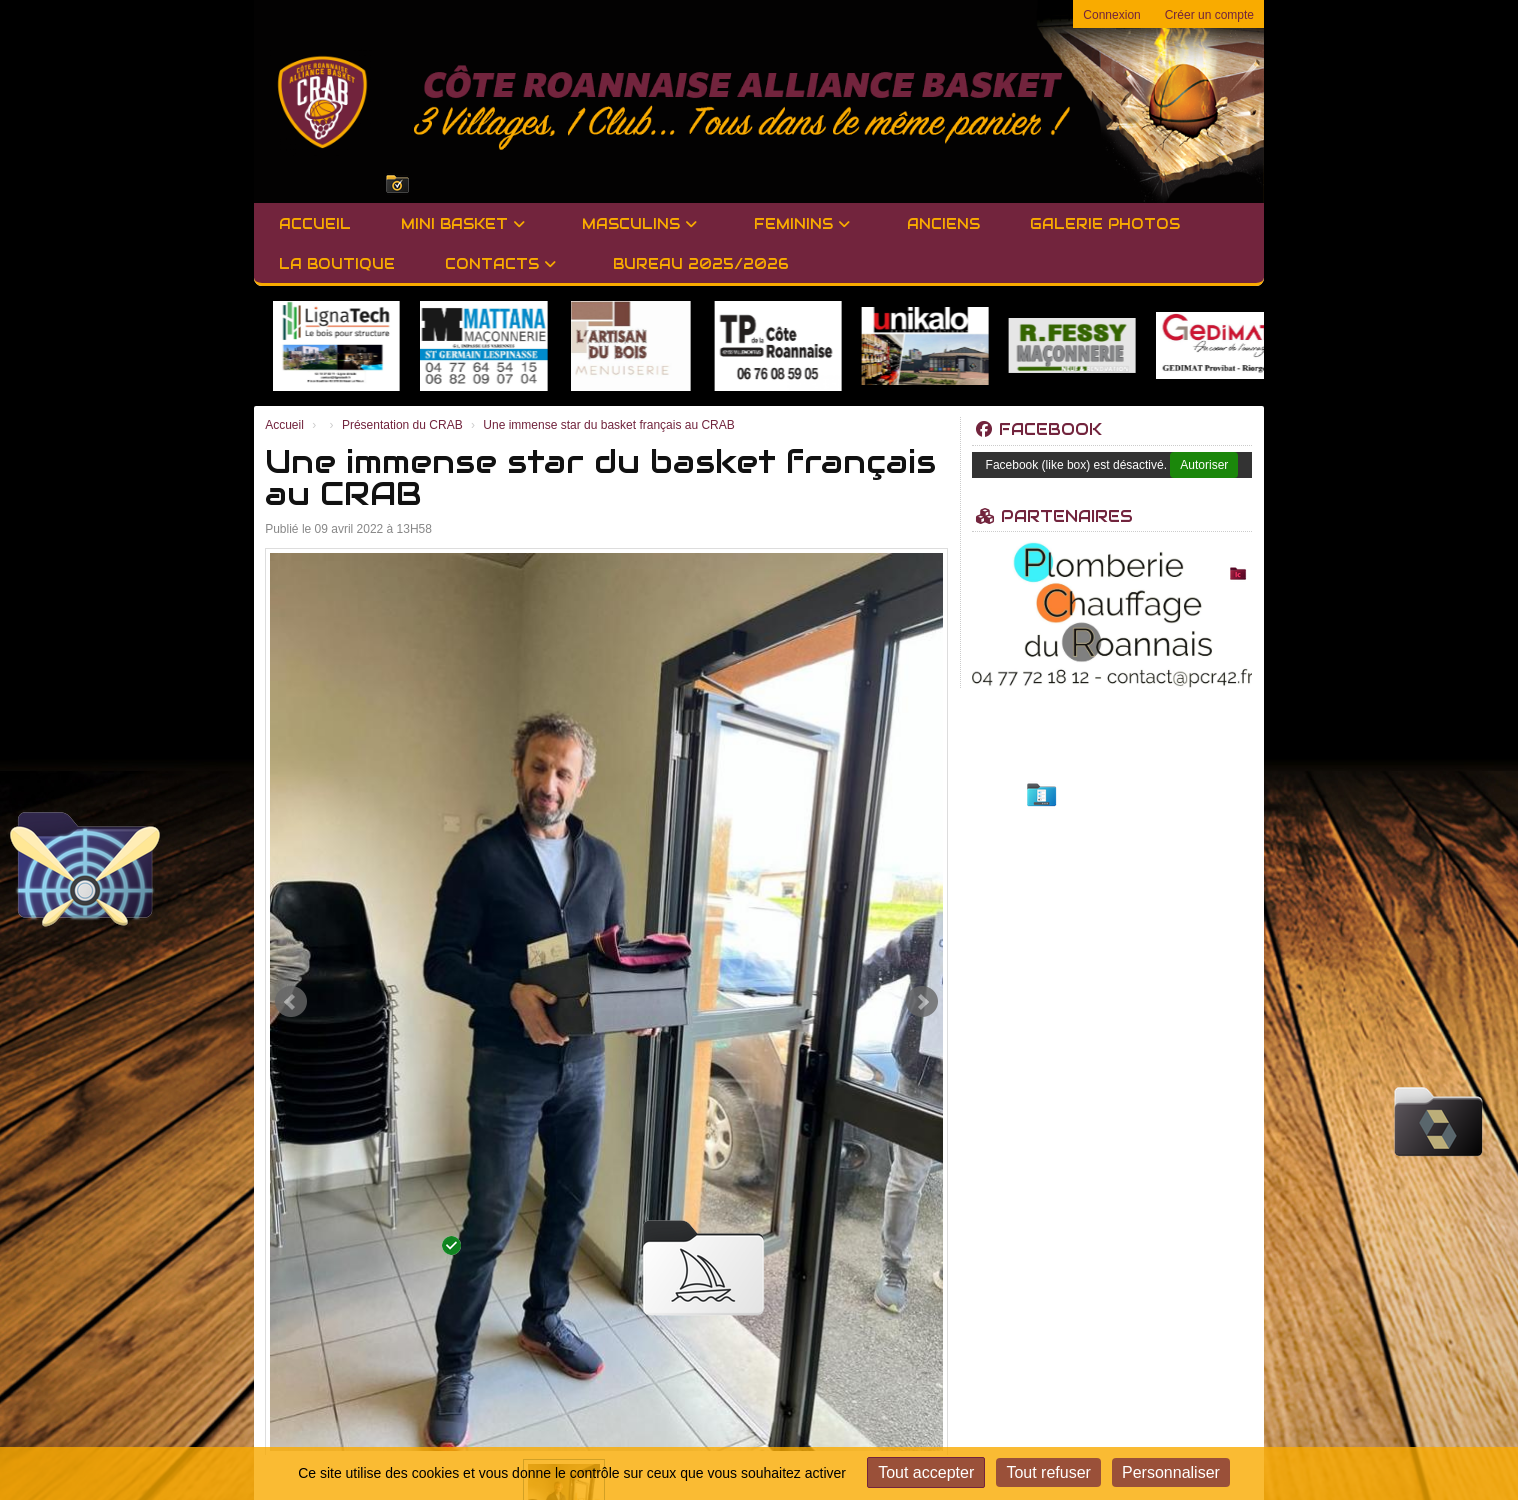 This screenshot has height=1500, width=1518. Describe the element at coordinates (1041, 795) in the screenshot. I see `open settings or preferences folder` at that location.